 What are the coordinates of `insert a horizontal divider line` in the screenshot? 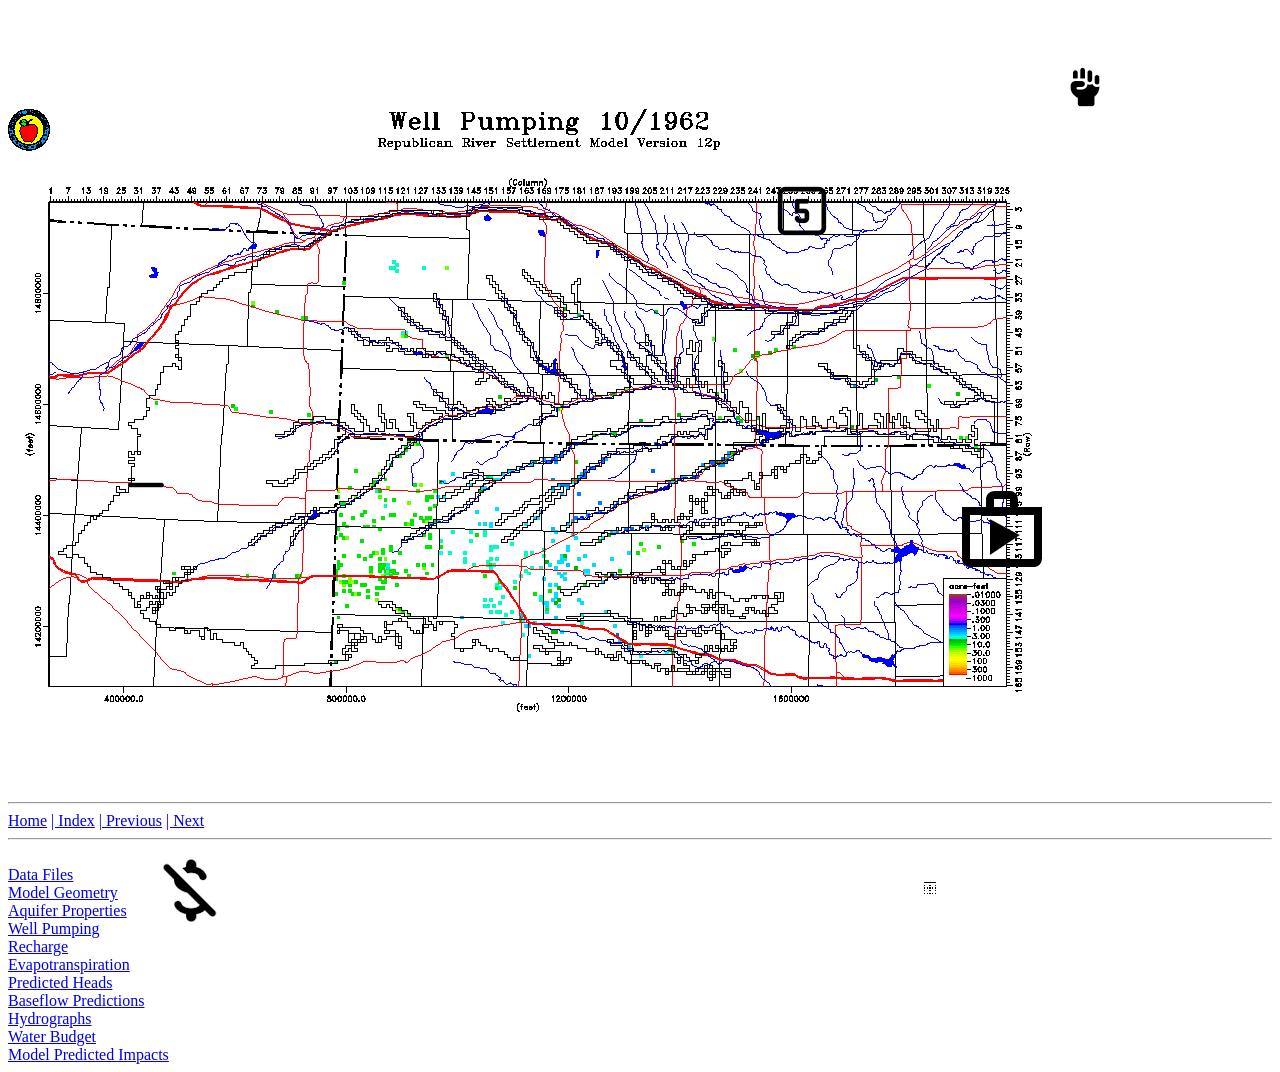 It's located at (146, 485).